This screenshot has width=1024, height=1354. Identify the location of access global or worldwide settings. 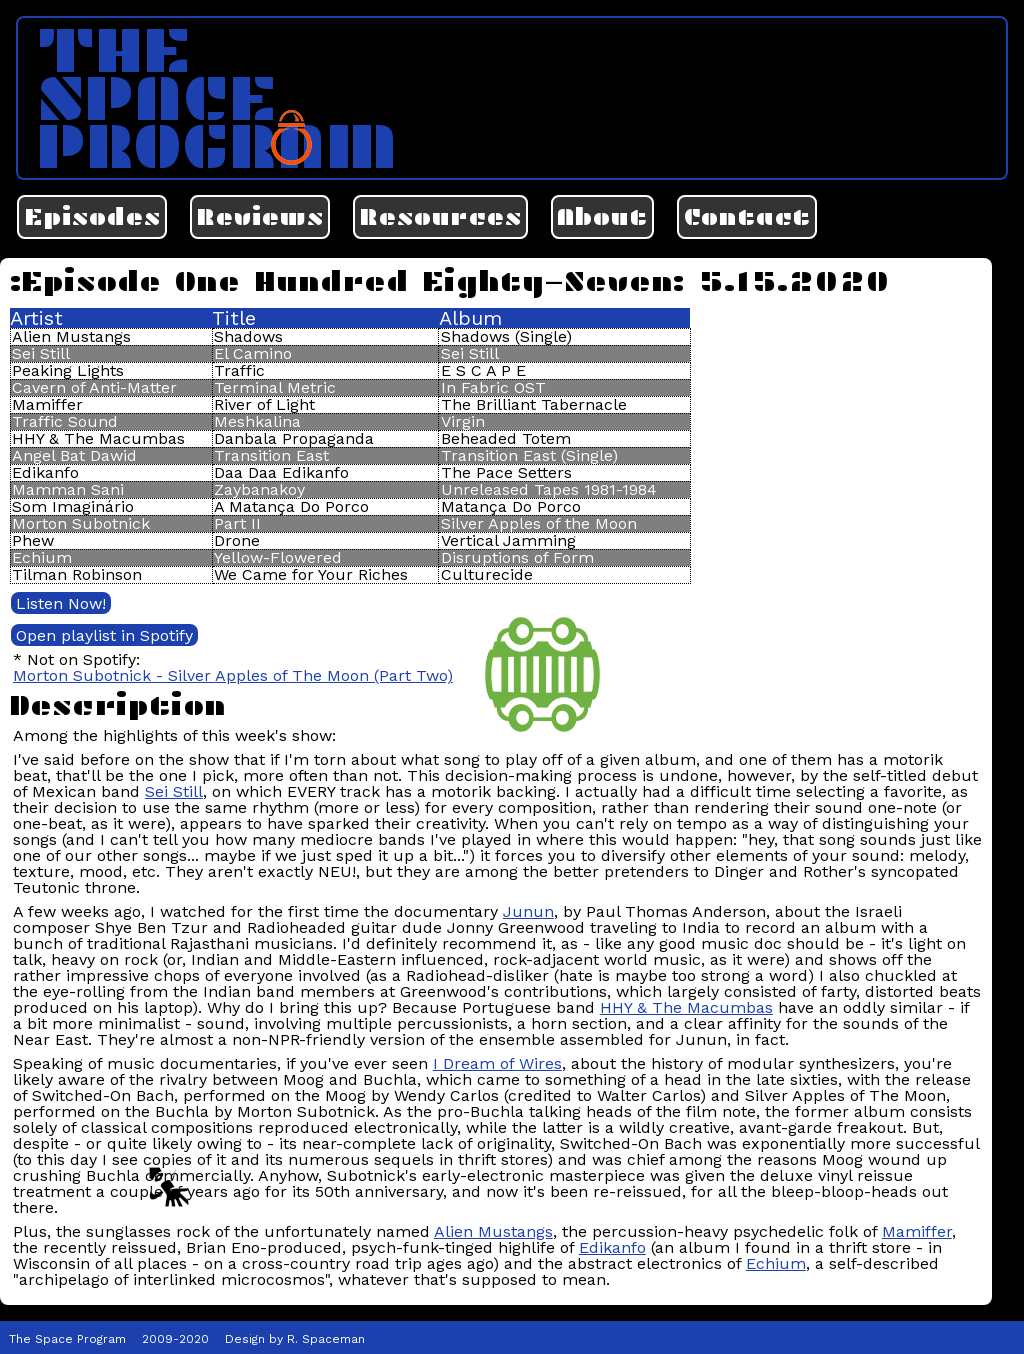
(291, 137).